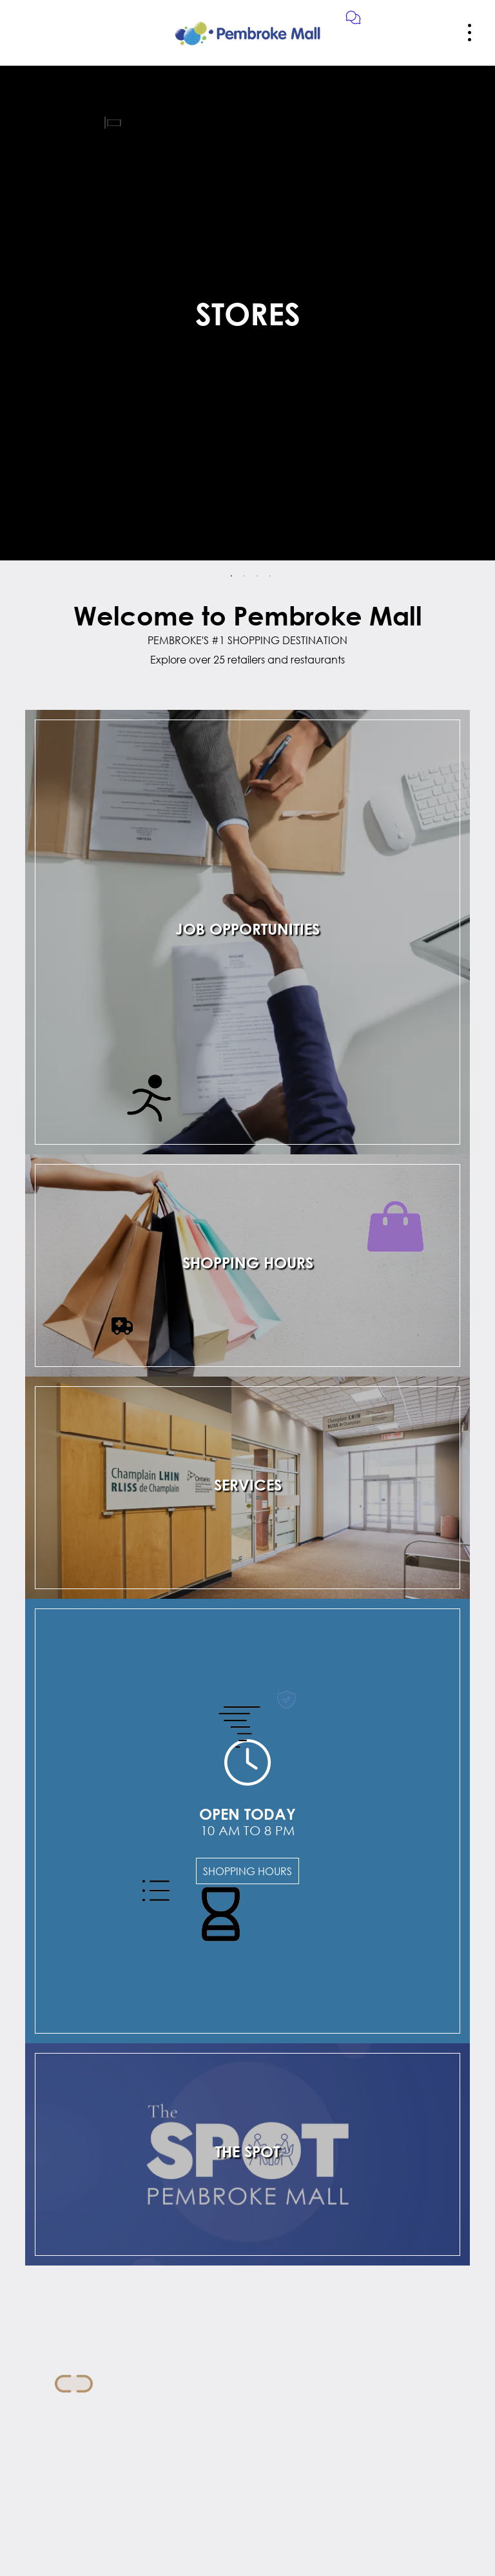 This screenshot has width=495, height=2576. Describe the element at coordinates (122, 1325) in the screenshot. I see `request emergency medical services` at that location.